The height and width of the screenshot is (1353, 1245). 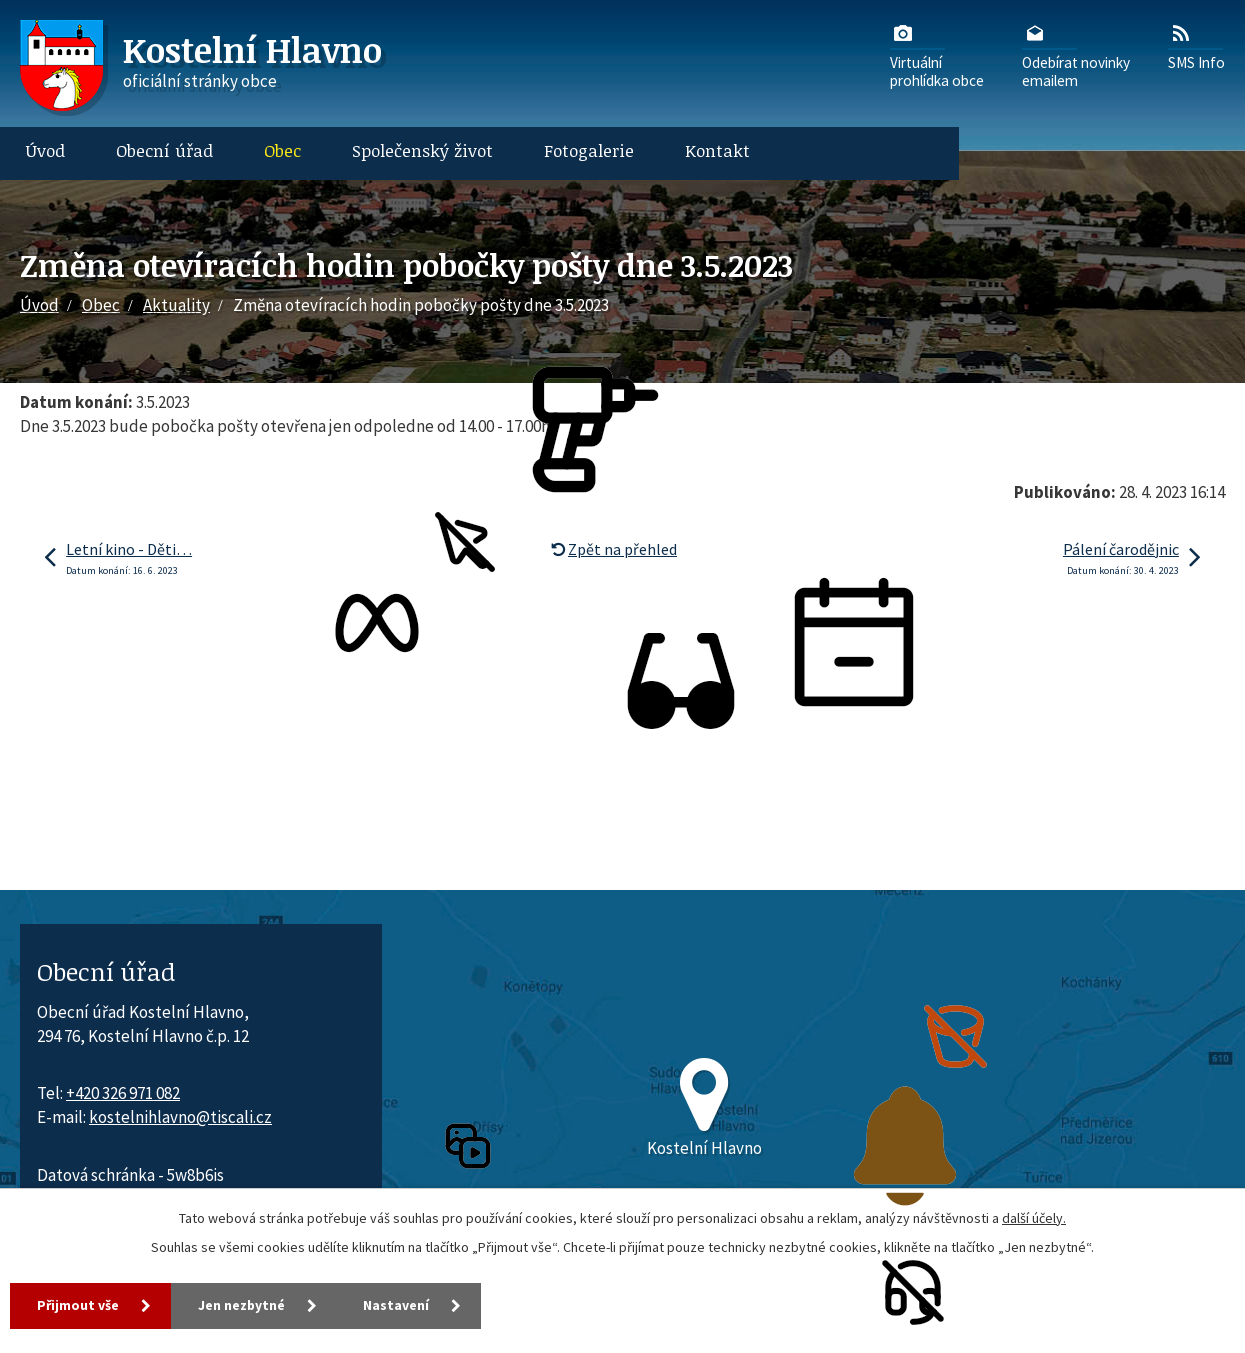 I want to click on mute or disable headset audio, so click(x=913, y=1291).